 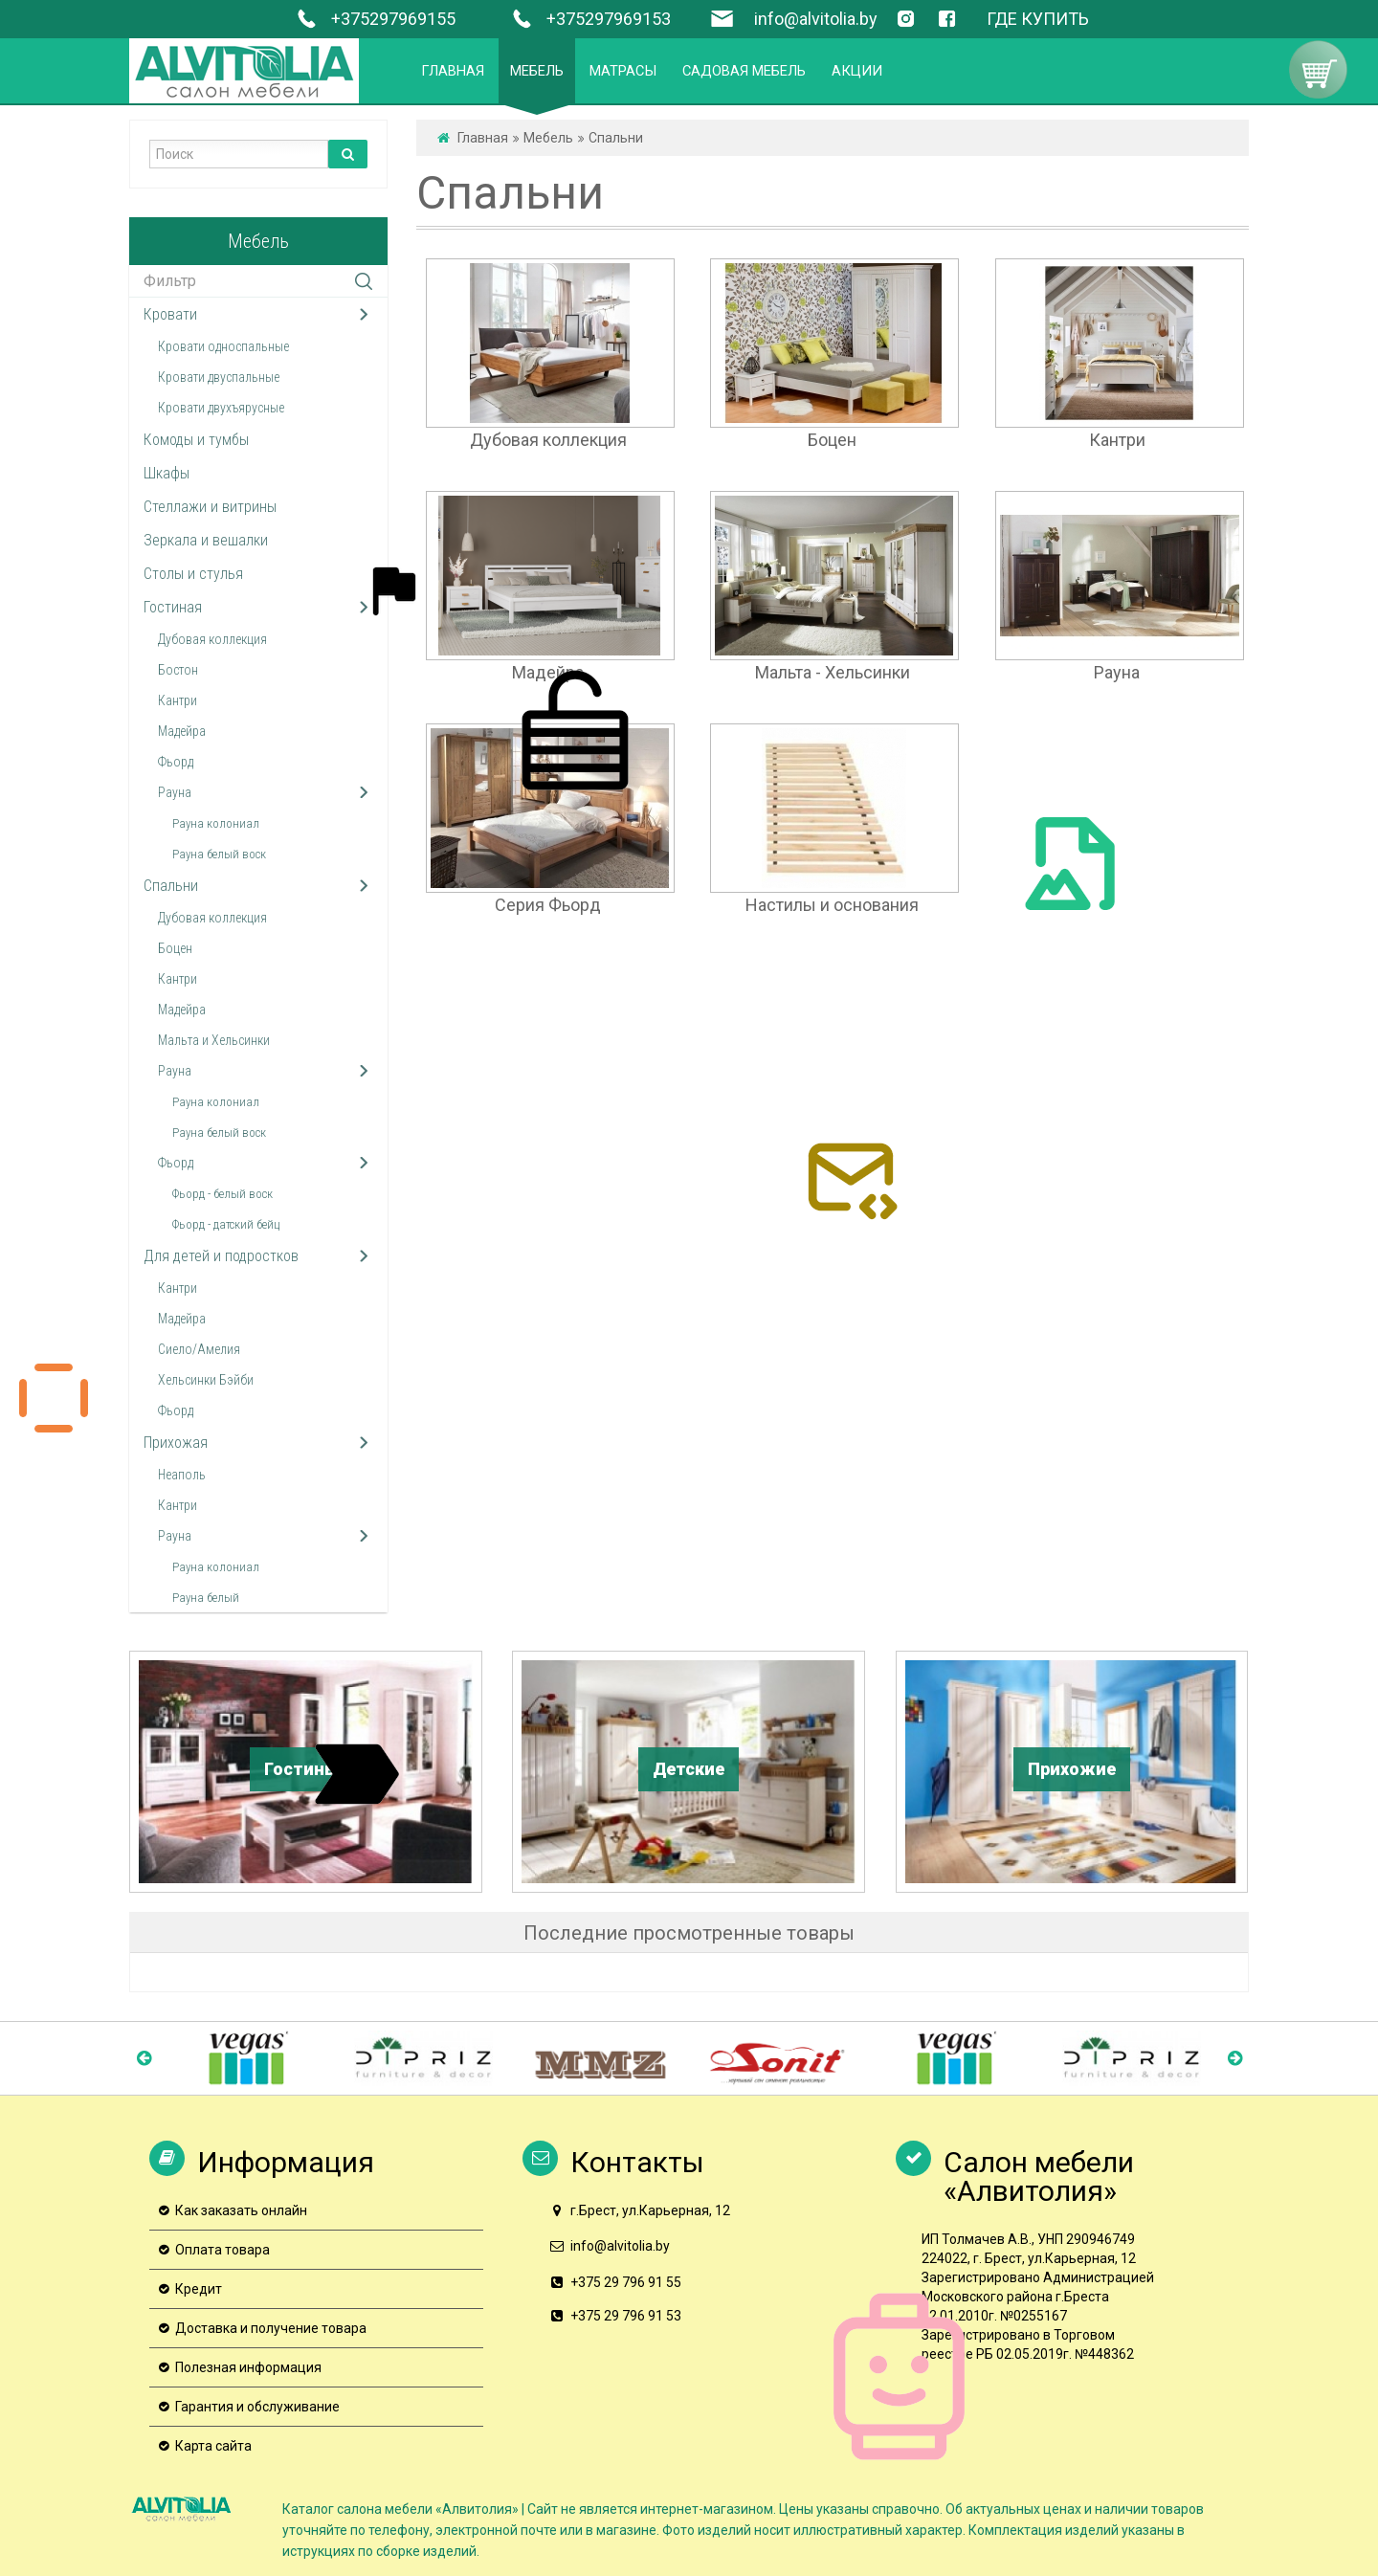 What do you see at coordinates (851, 1177) in the screenshot?
I see `access email developer settings` at bounding box center [851, 1177].